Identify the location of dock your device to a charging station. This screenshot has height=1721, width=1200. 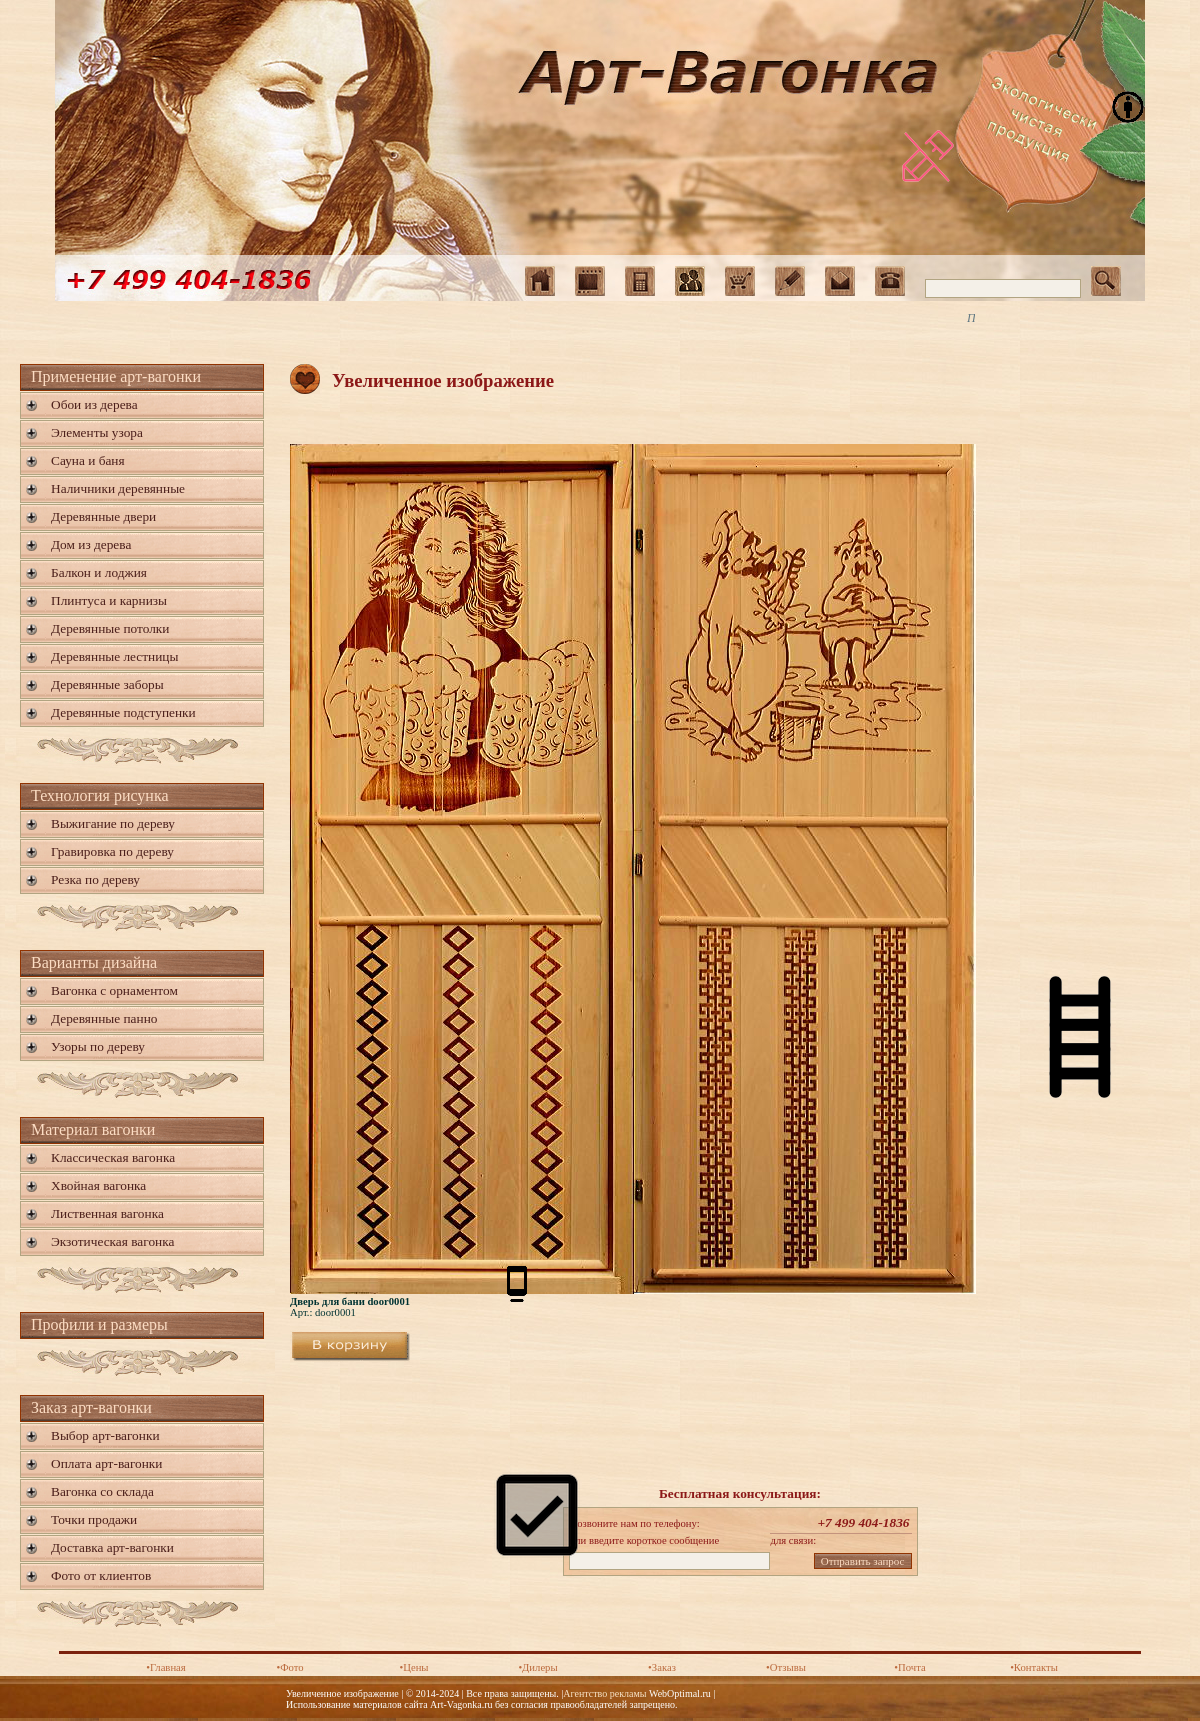
(517, 1284).